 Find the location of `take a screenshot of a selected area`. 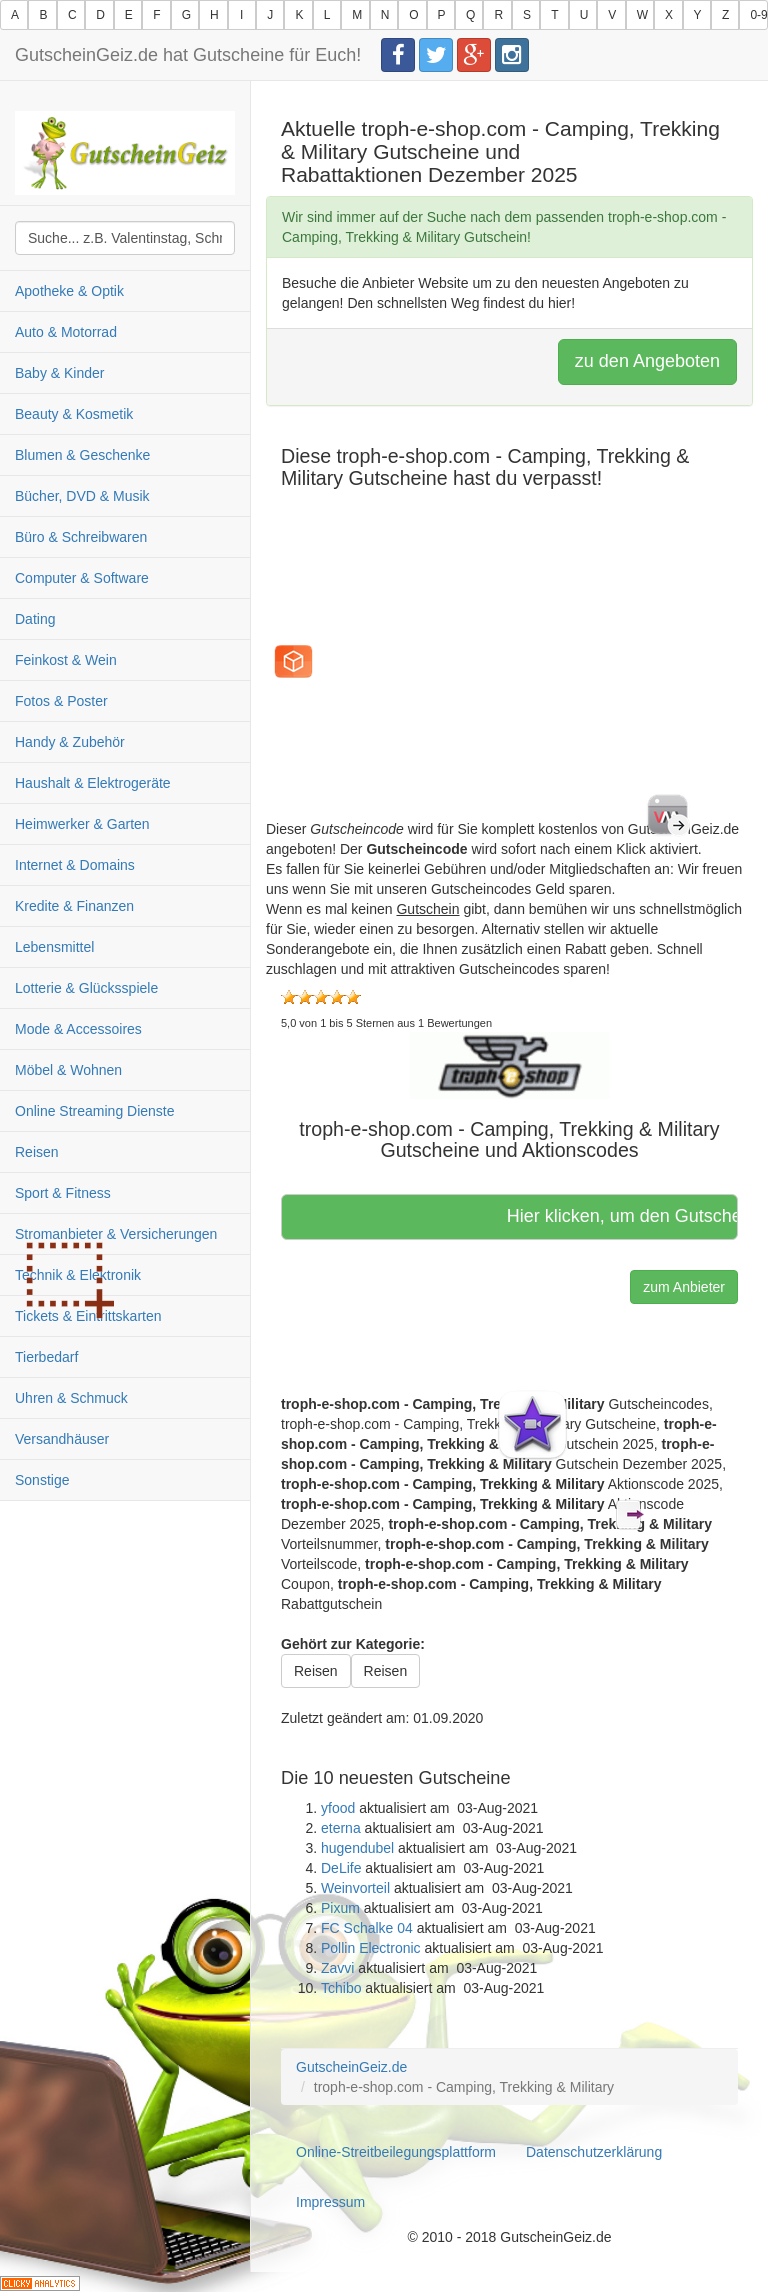

take a screenshot of a selected area is located at coordinates (67, 1277).